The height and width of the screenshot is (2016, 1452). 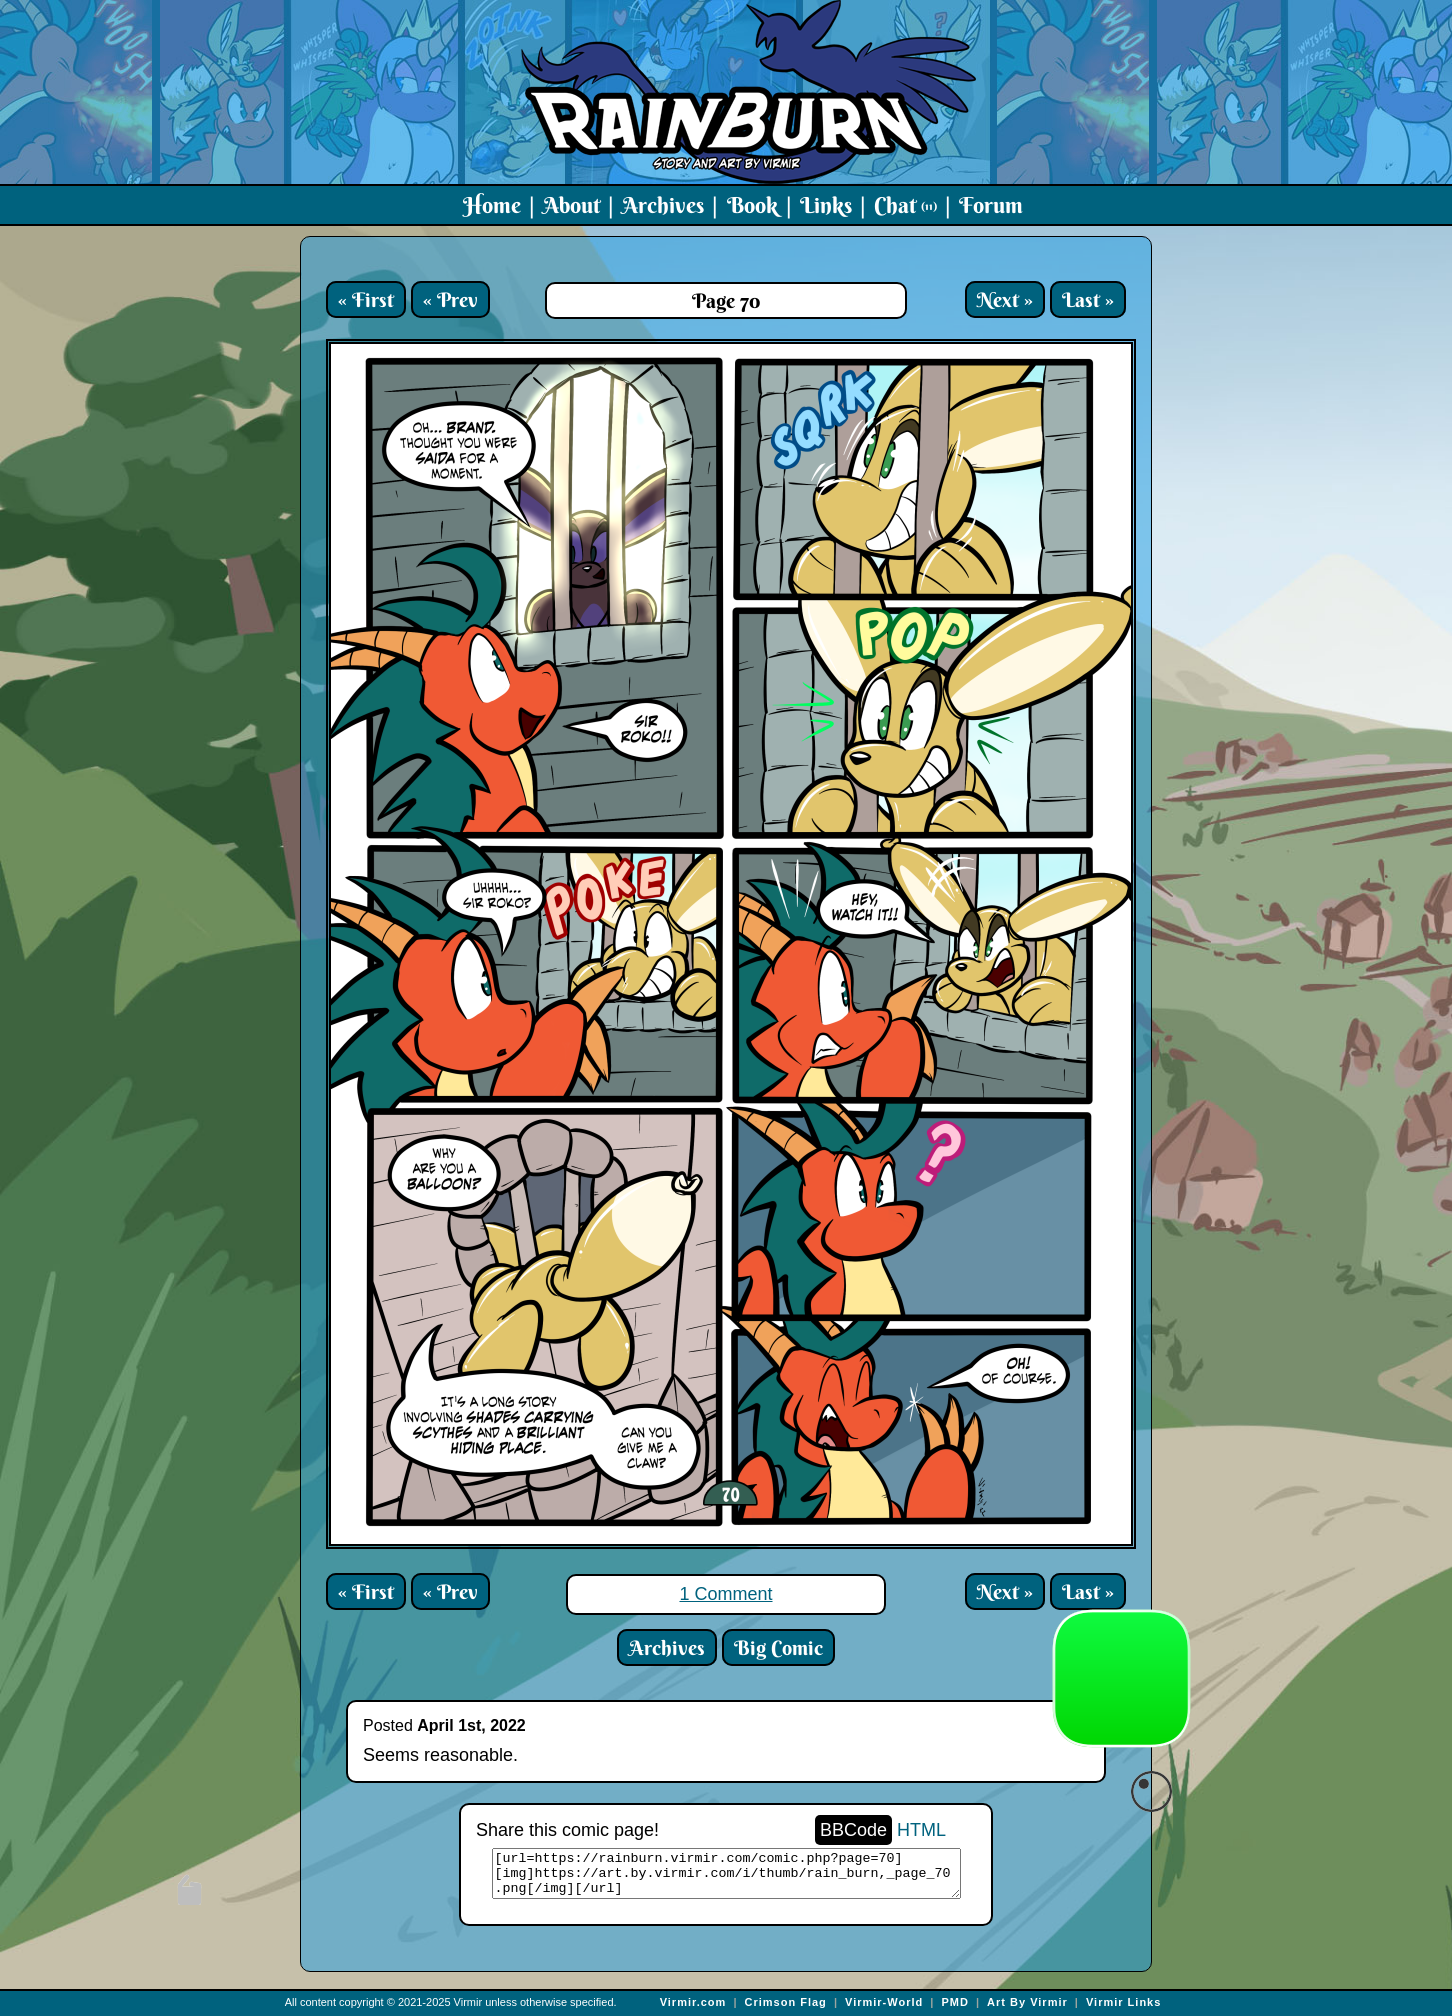 I want to click on blank app icon template for customization, so click(x=1121, y=1678).